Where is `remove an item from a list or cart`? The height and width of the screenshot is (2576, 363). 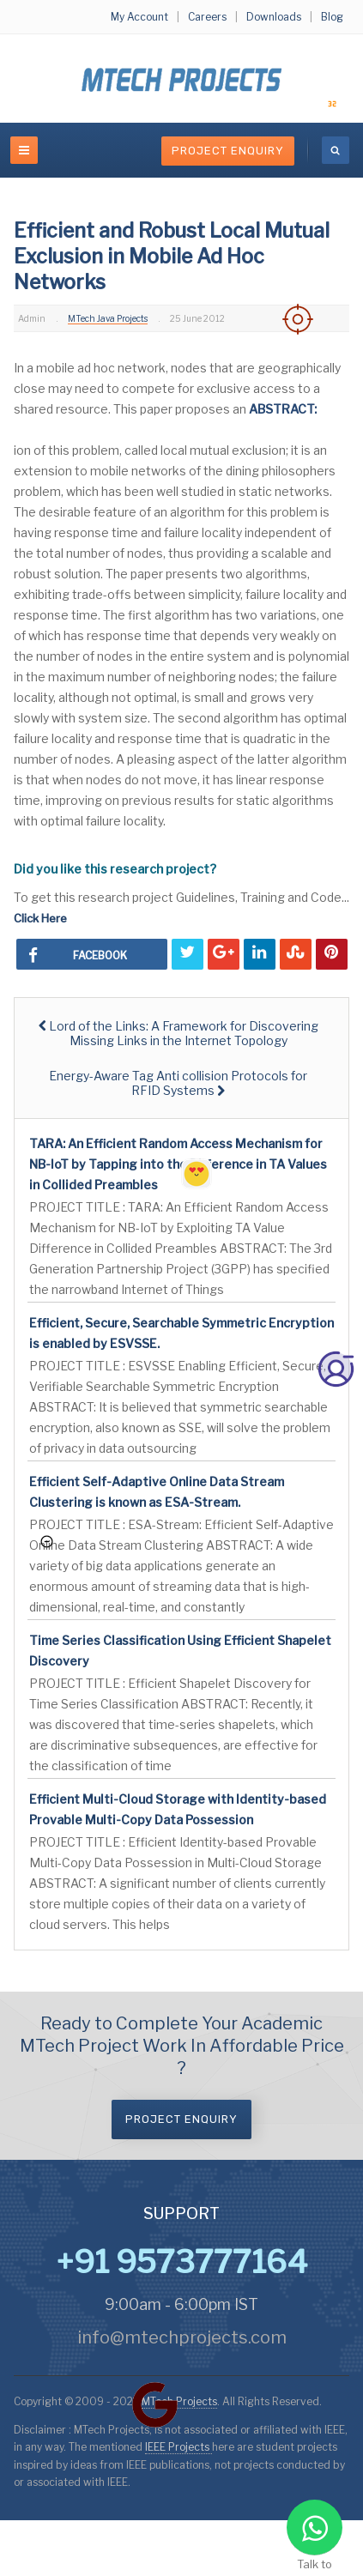 remove an item from a list or cart is located at coordinates (46, 1541).